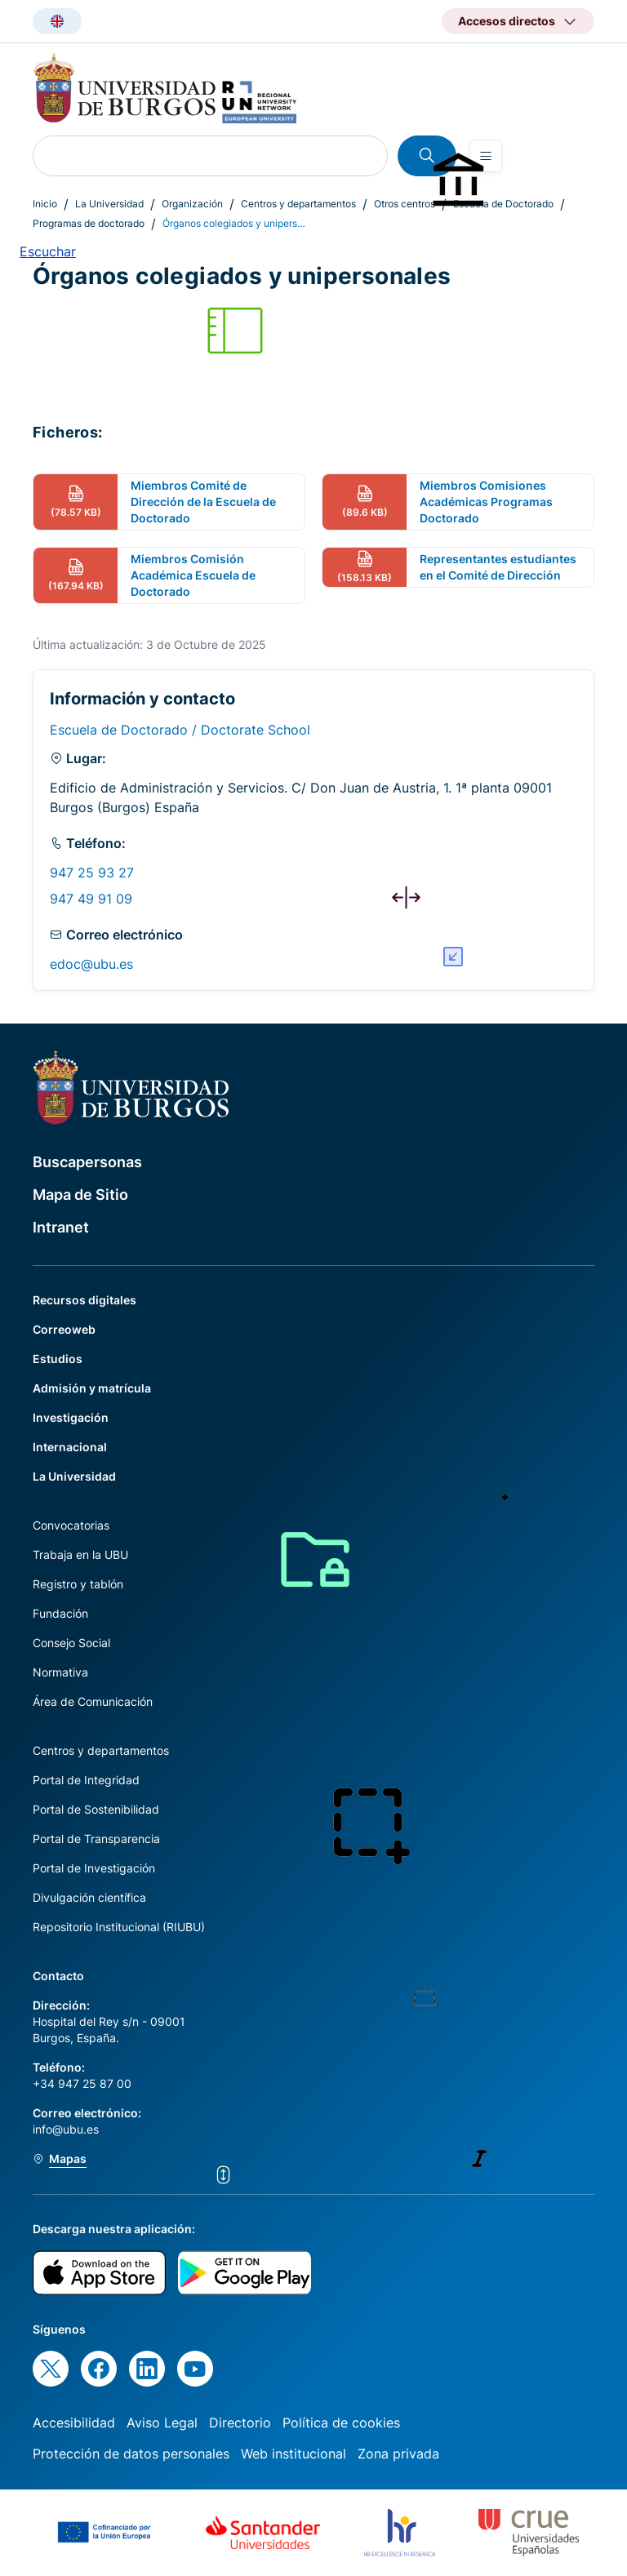  I want to click on toggle the sidebar panel, so click(235, 331).